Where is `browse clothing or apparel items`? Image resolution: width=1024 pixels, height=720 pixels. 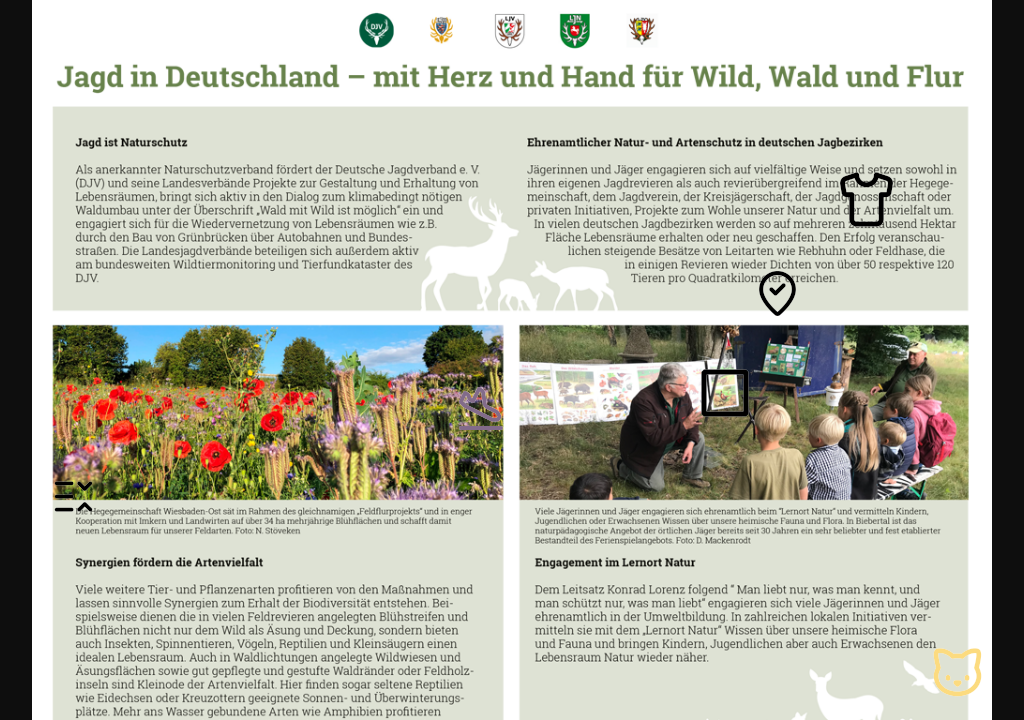
browse clothing or apparel items is located at coordinates (866, 199).